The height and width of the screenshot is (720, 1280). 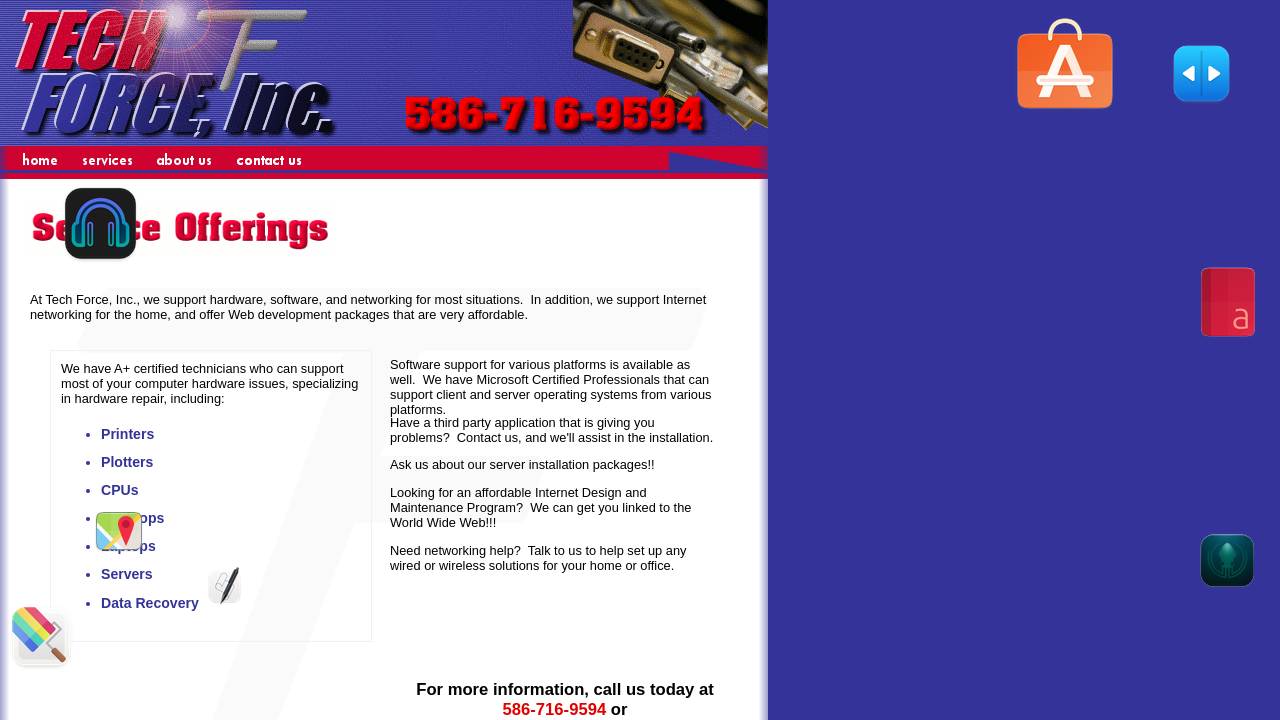 What do you see at coordinates (1228, 302) in the screenshot?
I see `open the dictionary app` at bounding box center [1228, 302].